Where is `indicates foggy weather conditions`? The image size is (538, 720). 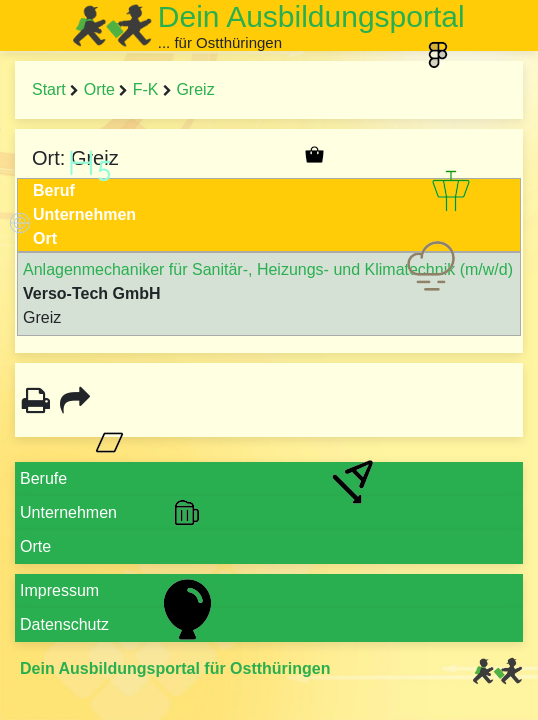
indicates foggy weather conditions is located at coordinates (431, 265).